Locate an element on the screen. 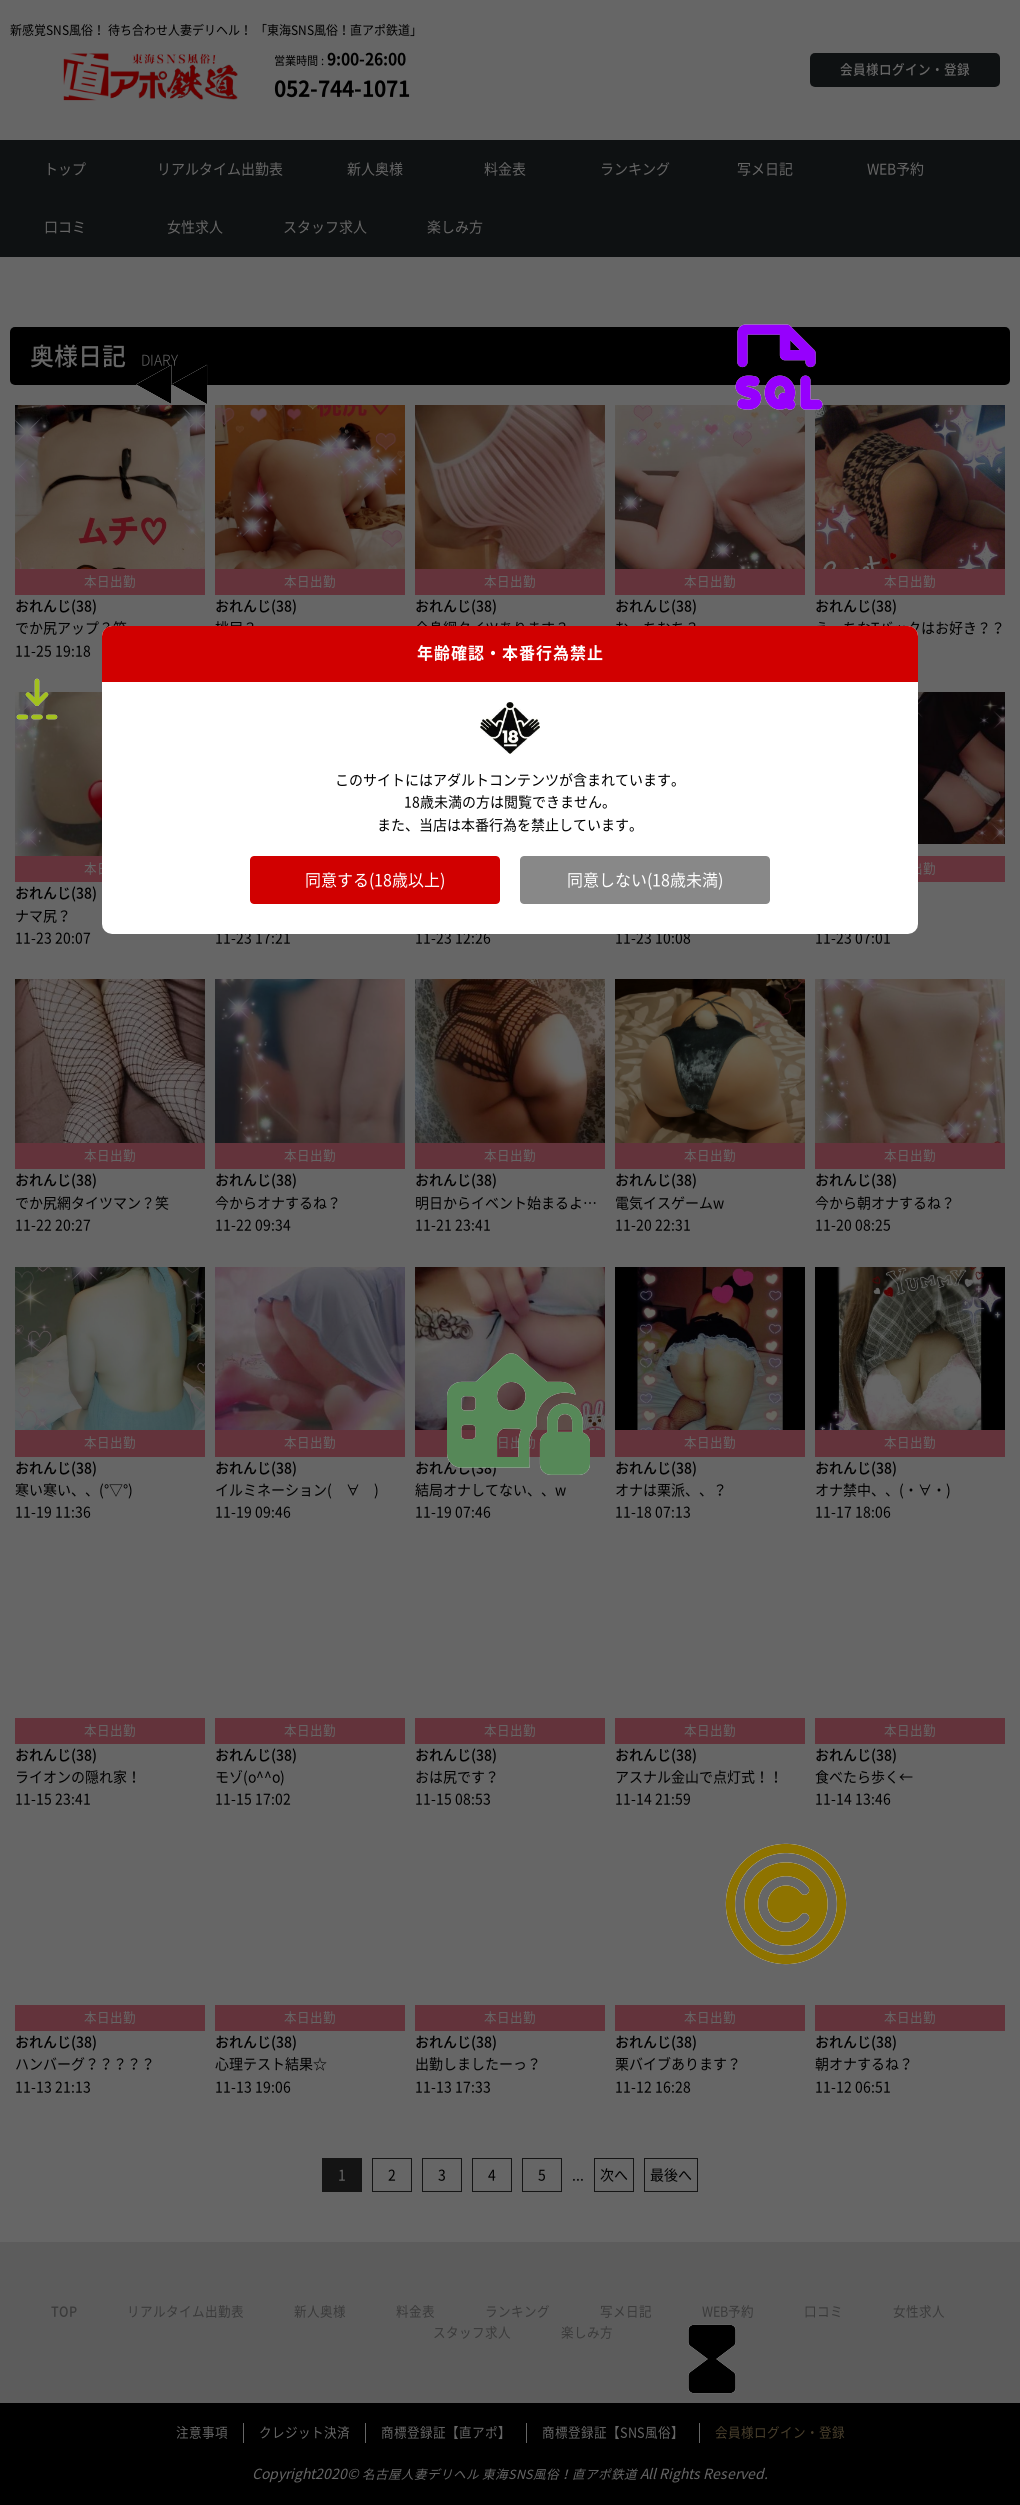 This screenshot has width=1020, height=2505. indicates loading or processing in progress is located at coordinates (712, 2359).